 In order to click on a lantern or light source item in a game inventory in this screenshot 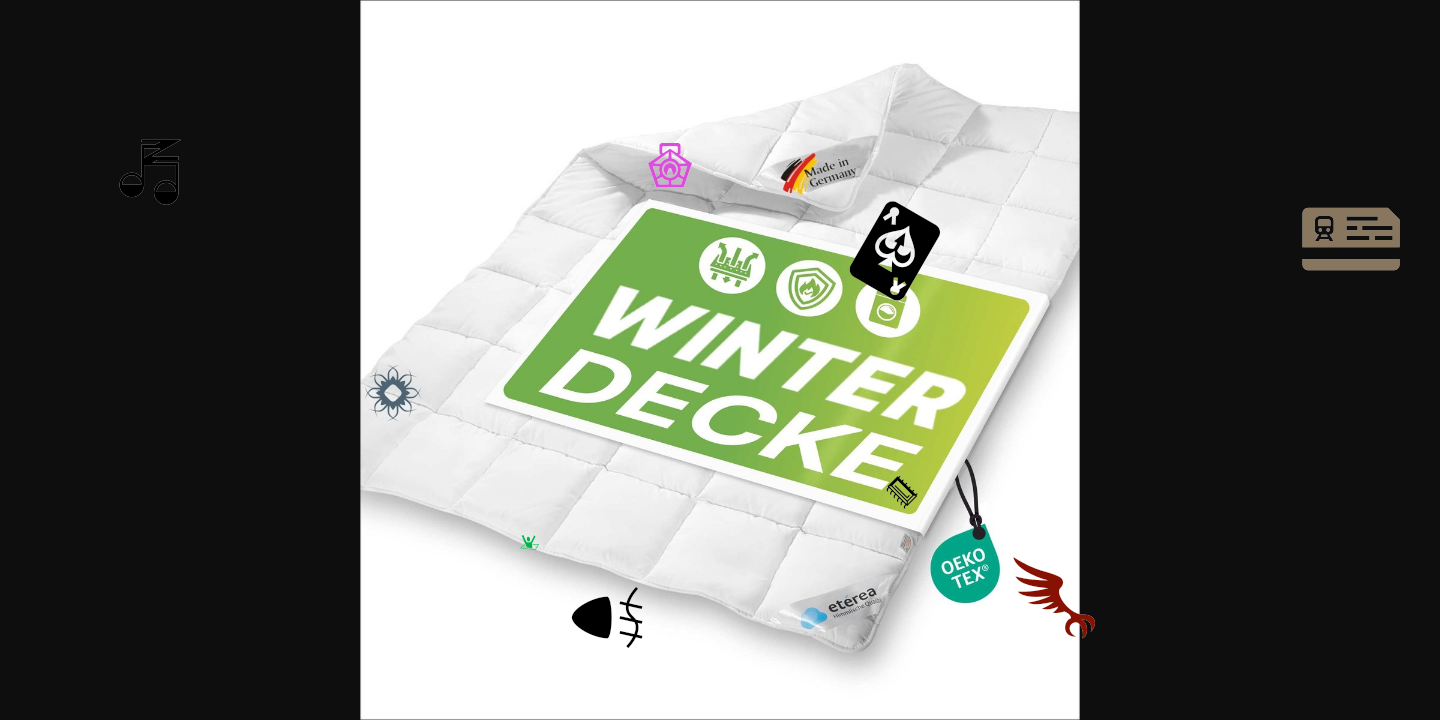, I will do `click(670, 165)`.